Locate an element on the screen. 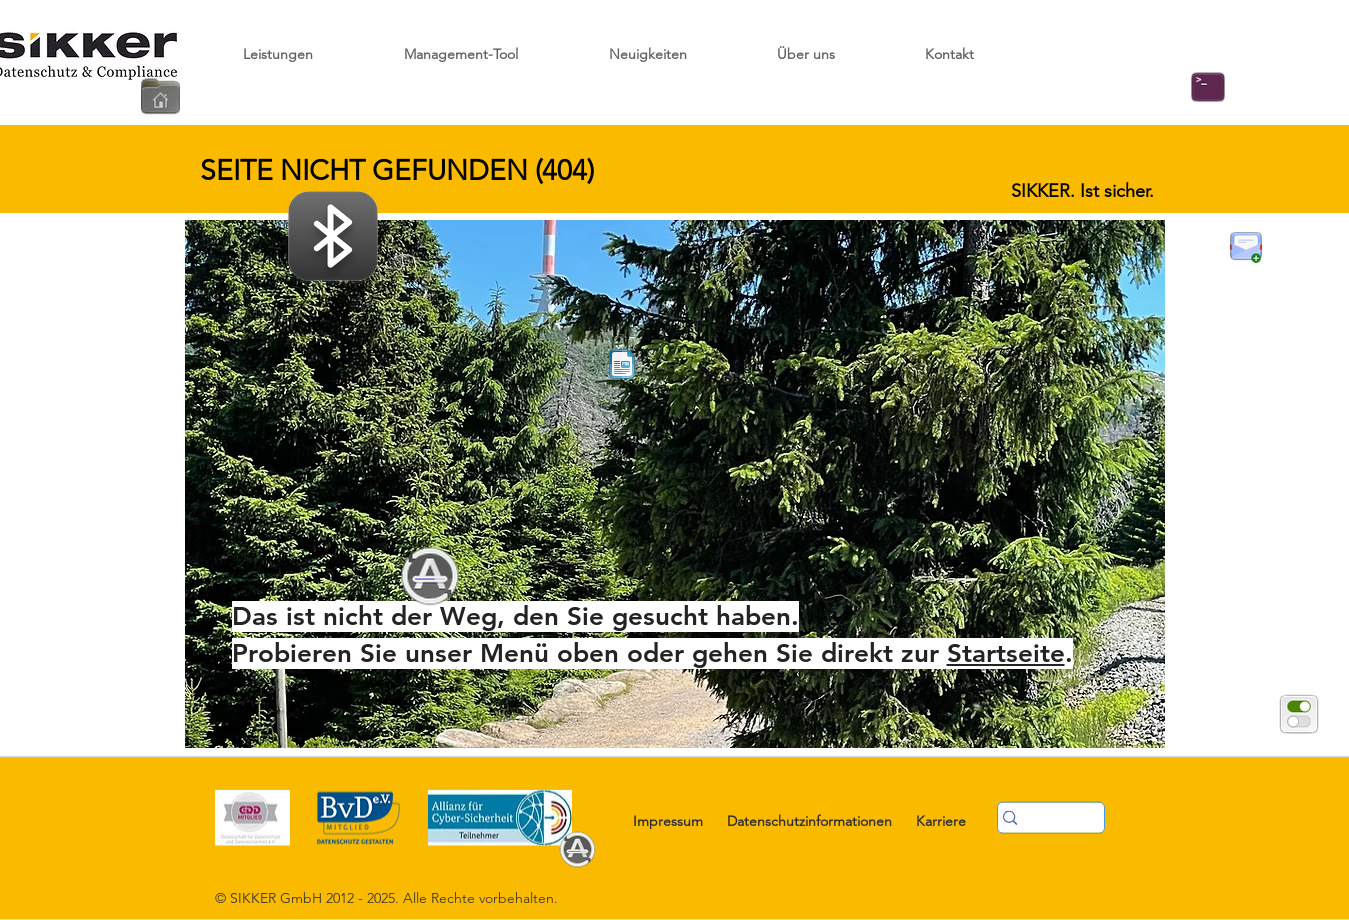 The height and width of the screenshot is (920, 1349). open the terminal application is located at coordinates (1208, 87).